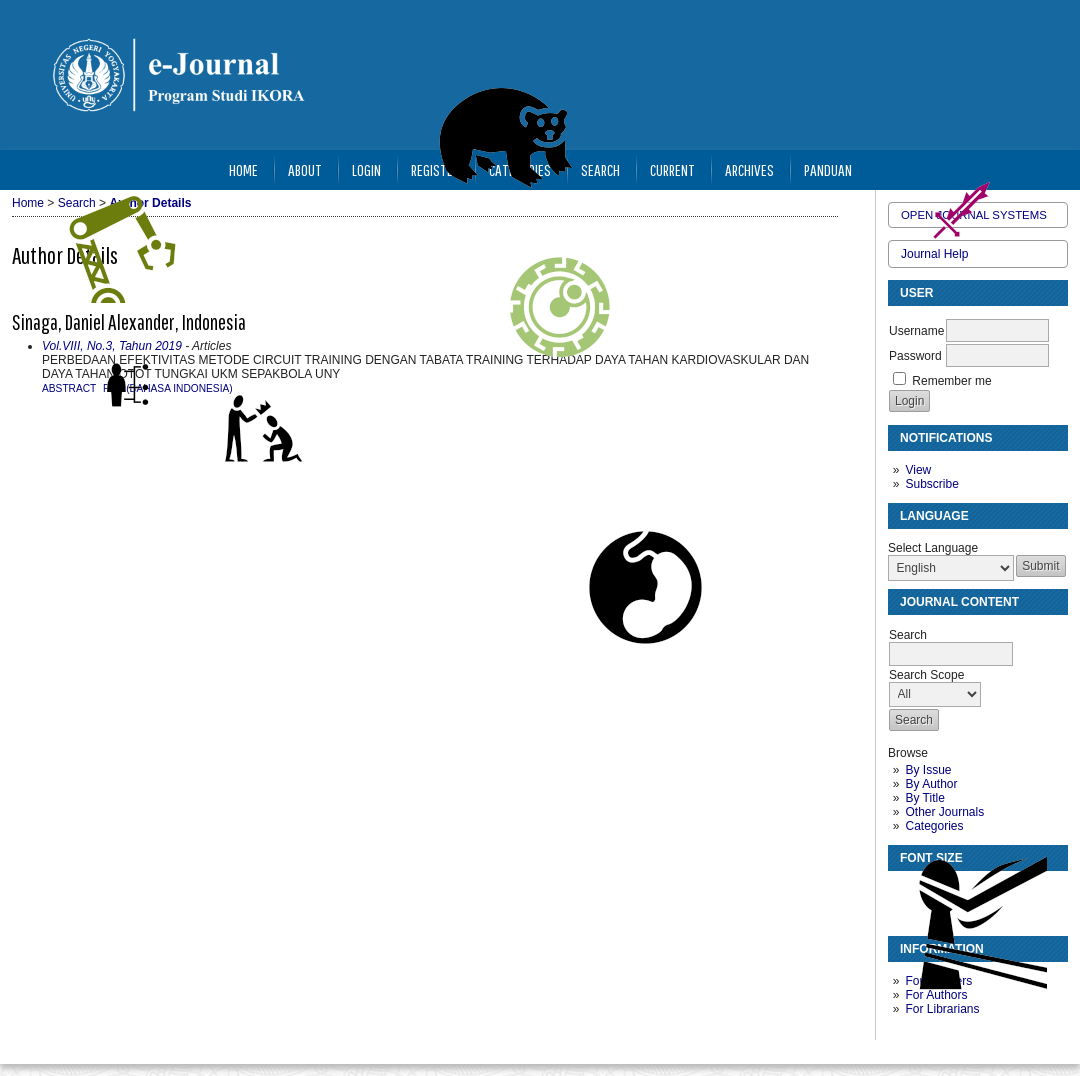 The image size is (1080, 1076). What do you see at coordinates (128, 384) in the screenshot?
I see `view character skills or abilities` at bounding box center [128, 384].